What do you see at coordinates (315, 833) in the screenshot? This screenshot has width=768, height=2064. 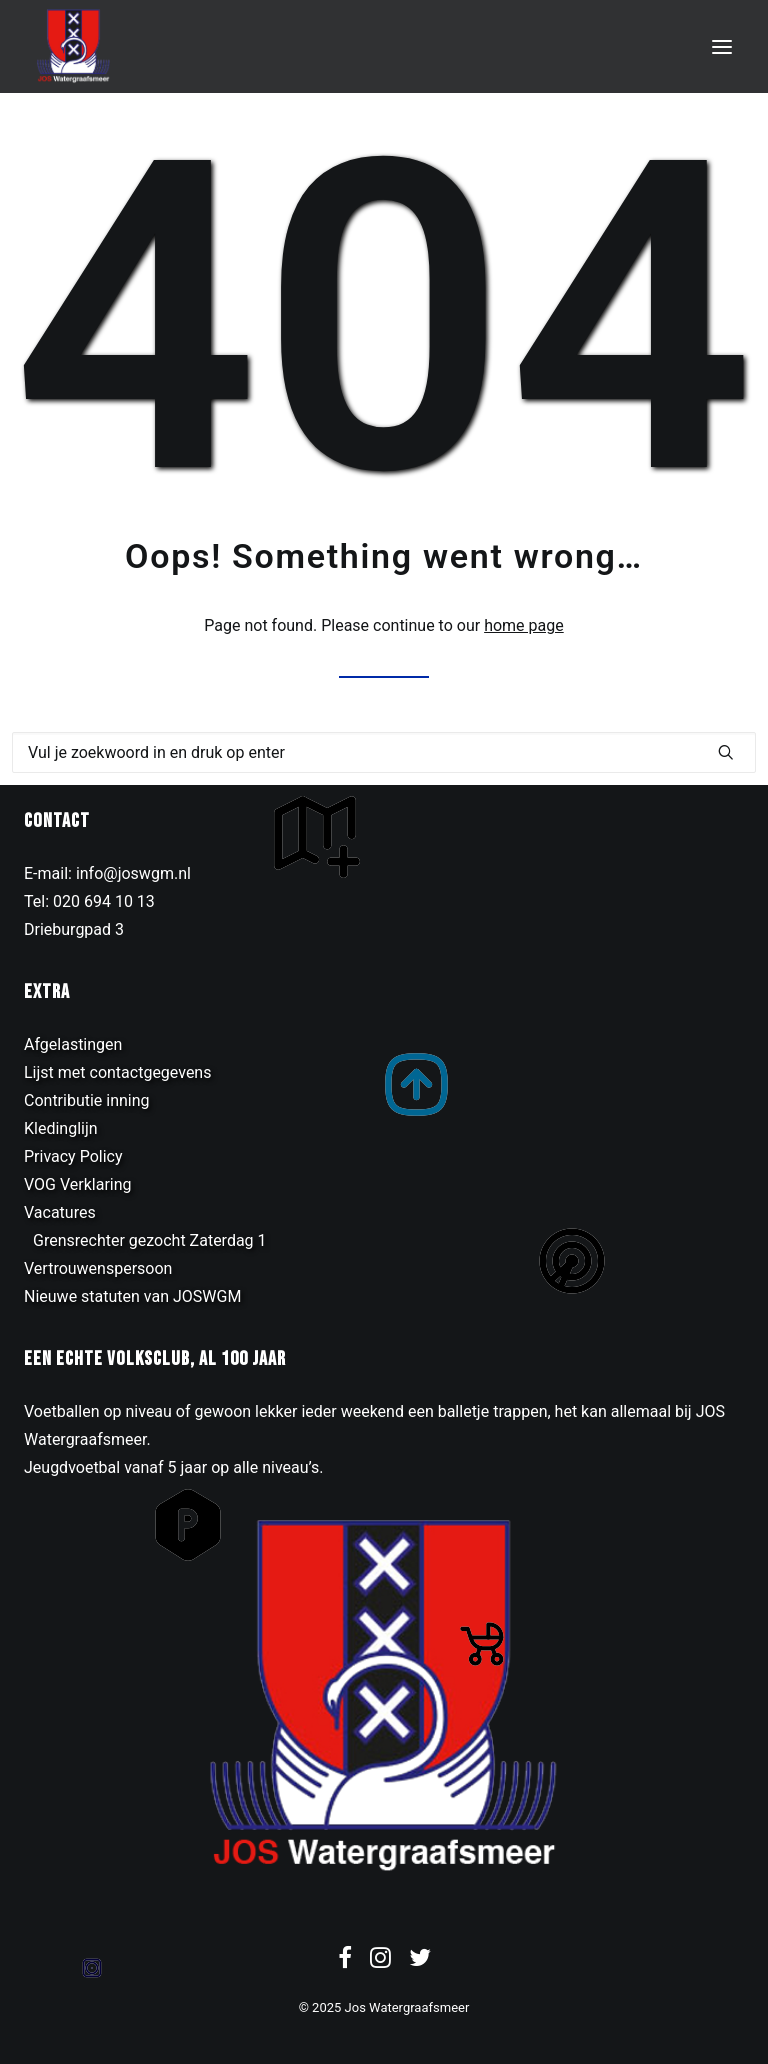 I see `add a new location to the map` at bounding box center [315, 833].